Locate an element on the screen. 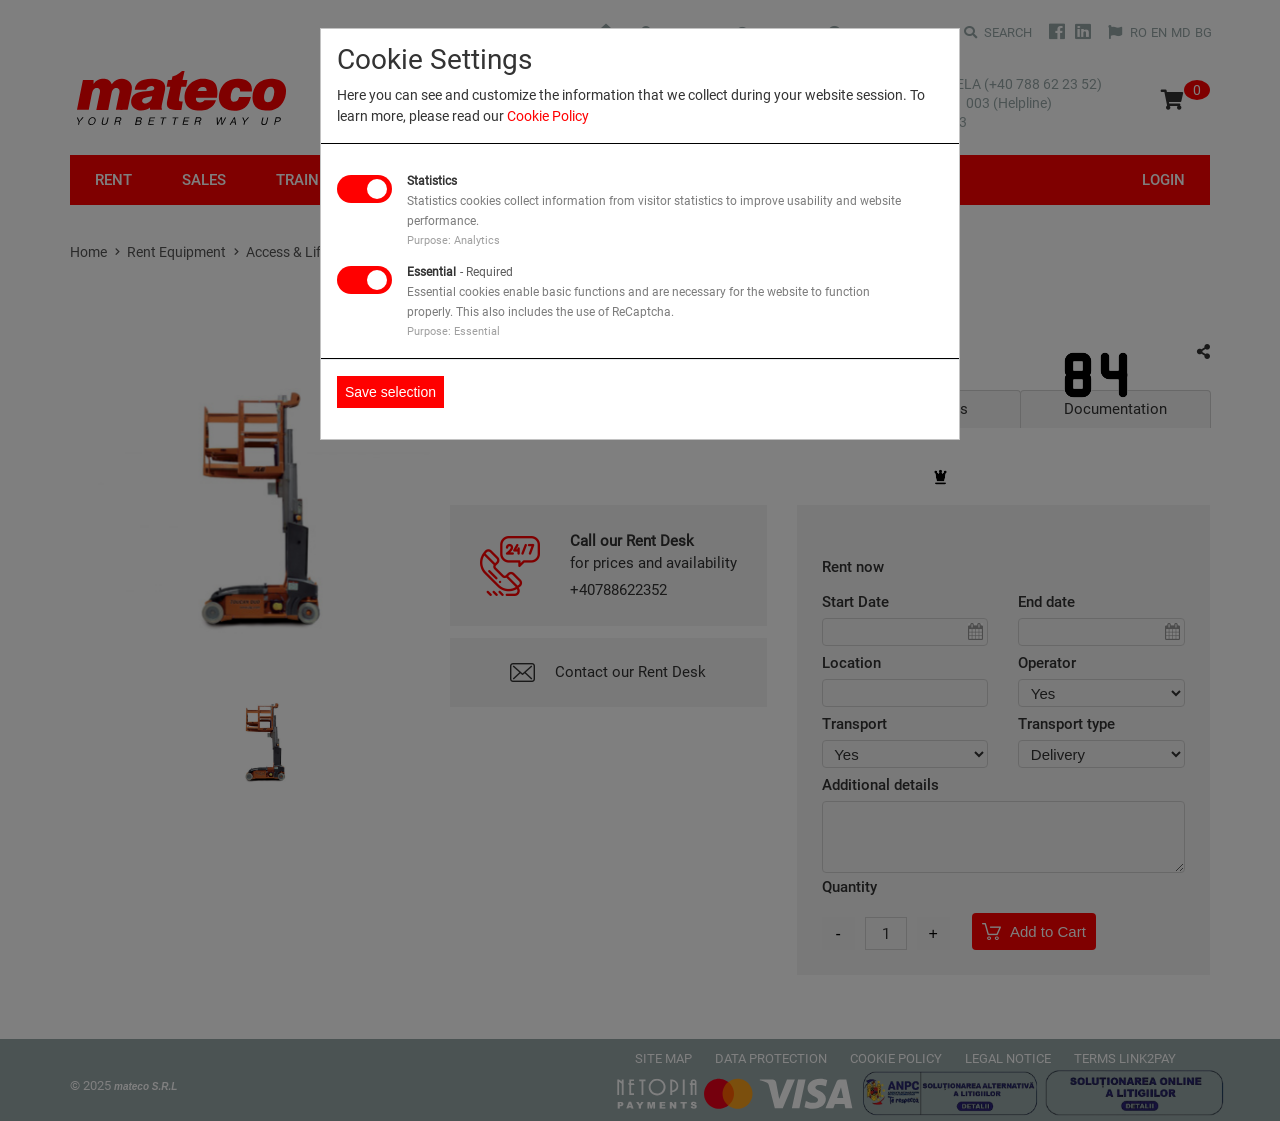 The image size is (1280, 1121). indicates item number 84 in a list or sequence is located at coordinates (1096, 375).